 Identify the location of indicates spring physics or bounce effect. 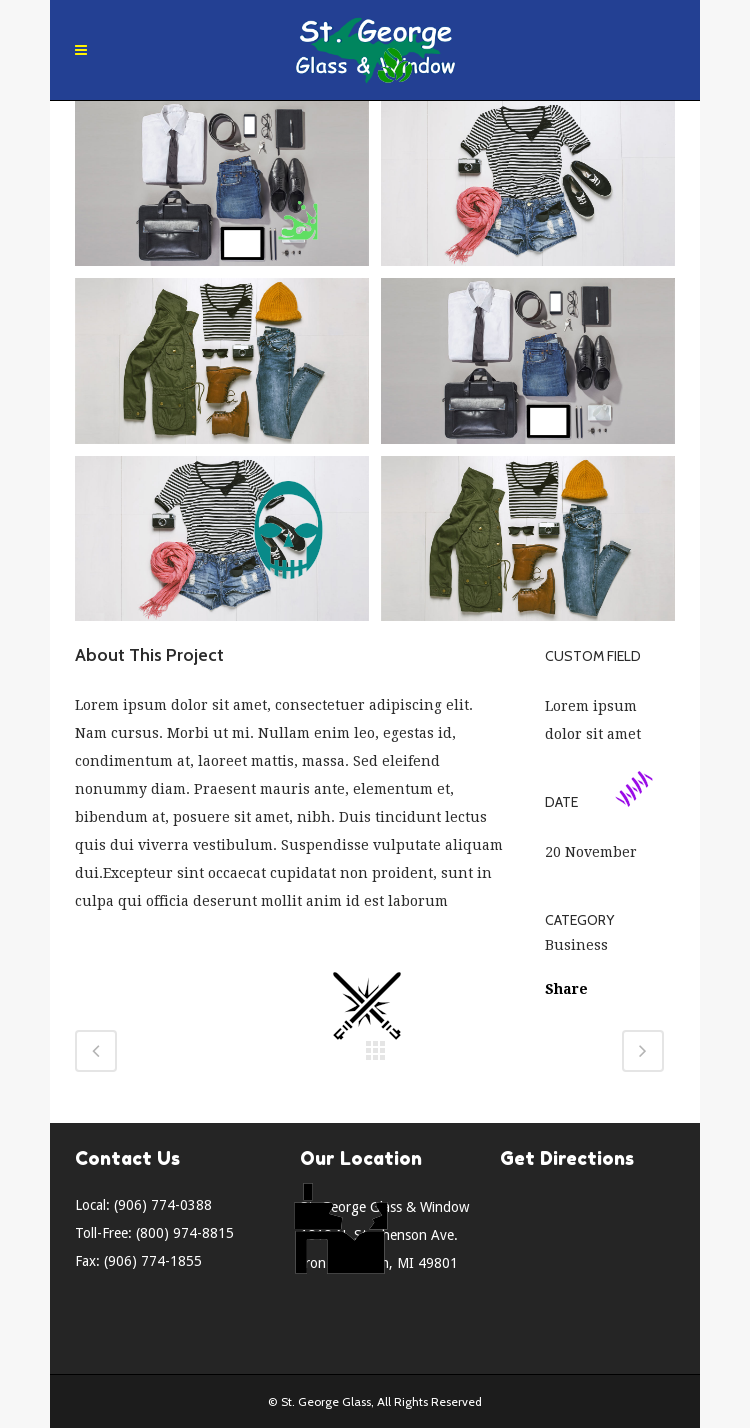
(634, 789).